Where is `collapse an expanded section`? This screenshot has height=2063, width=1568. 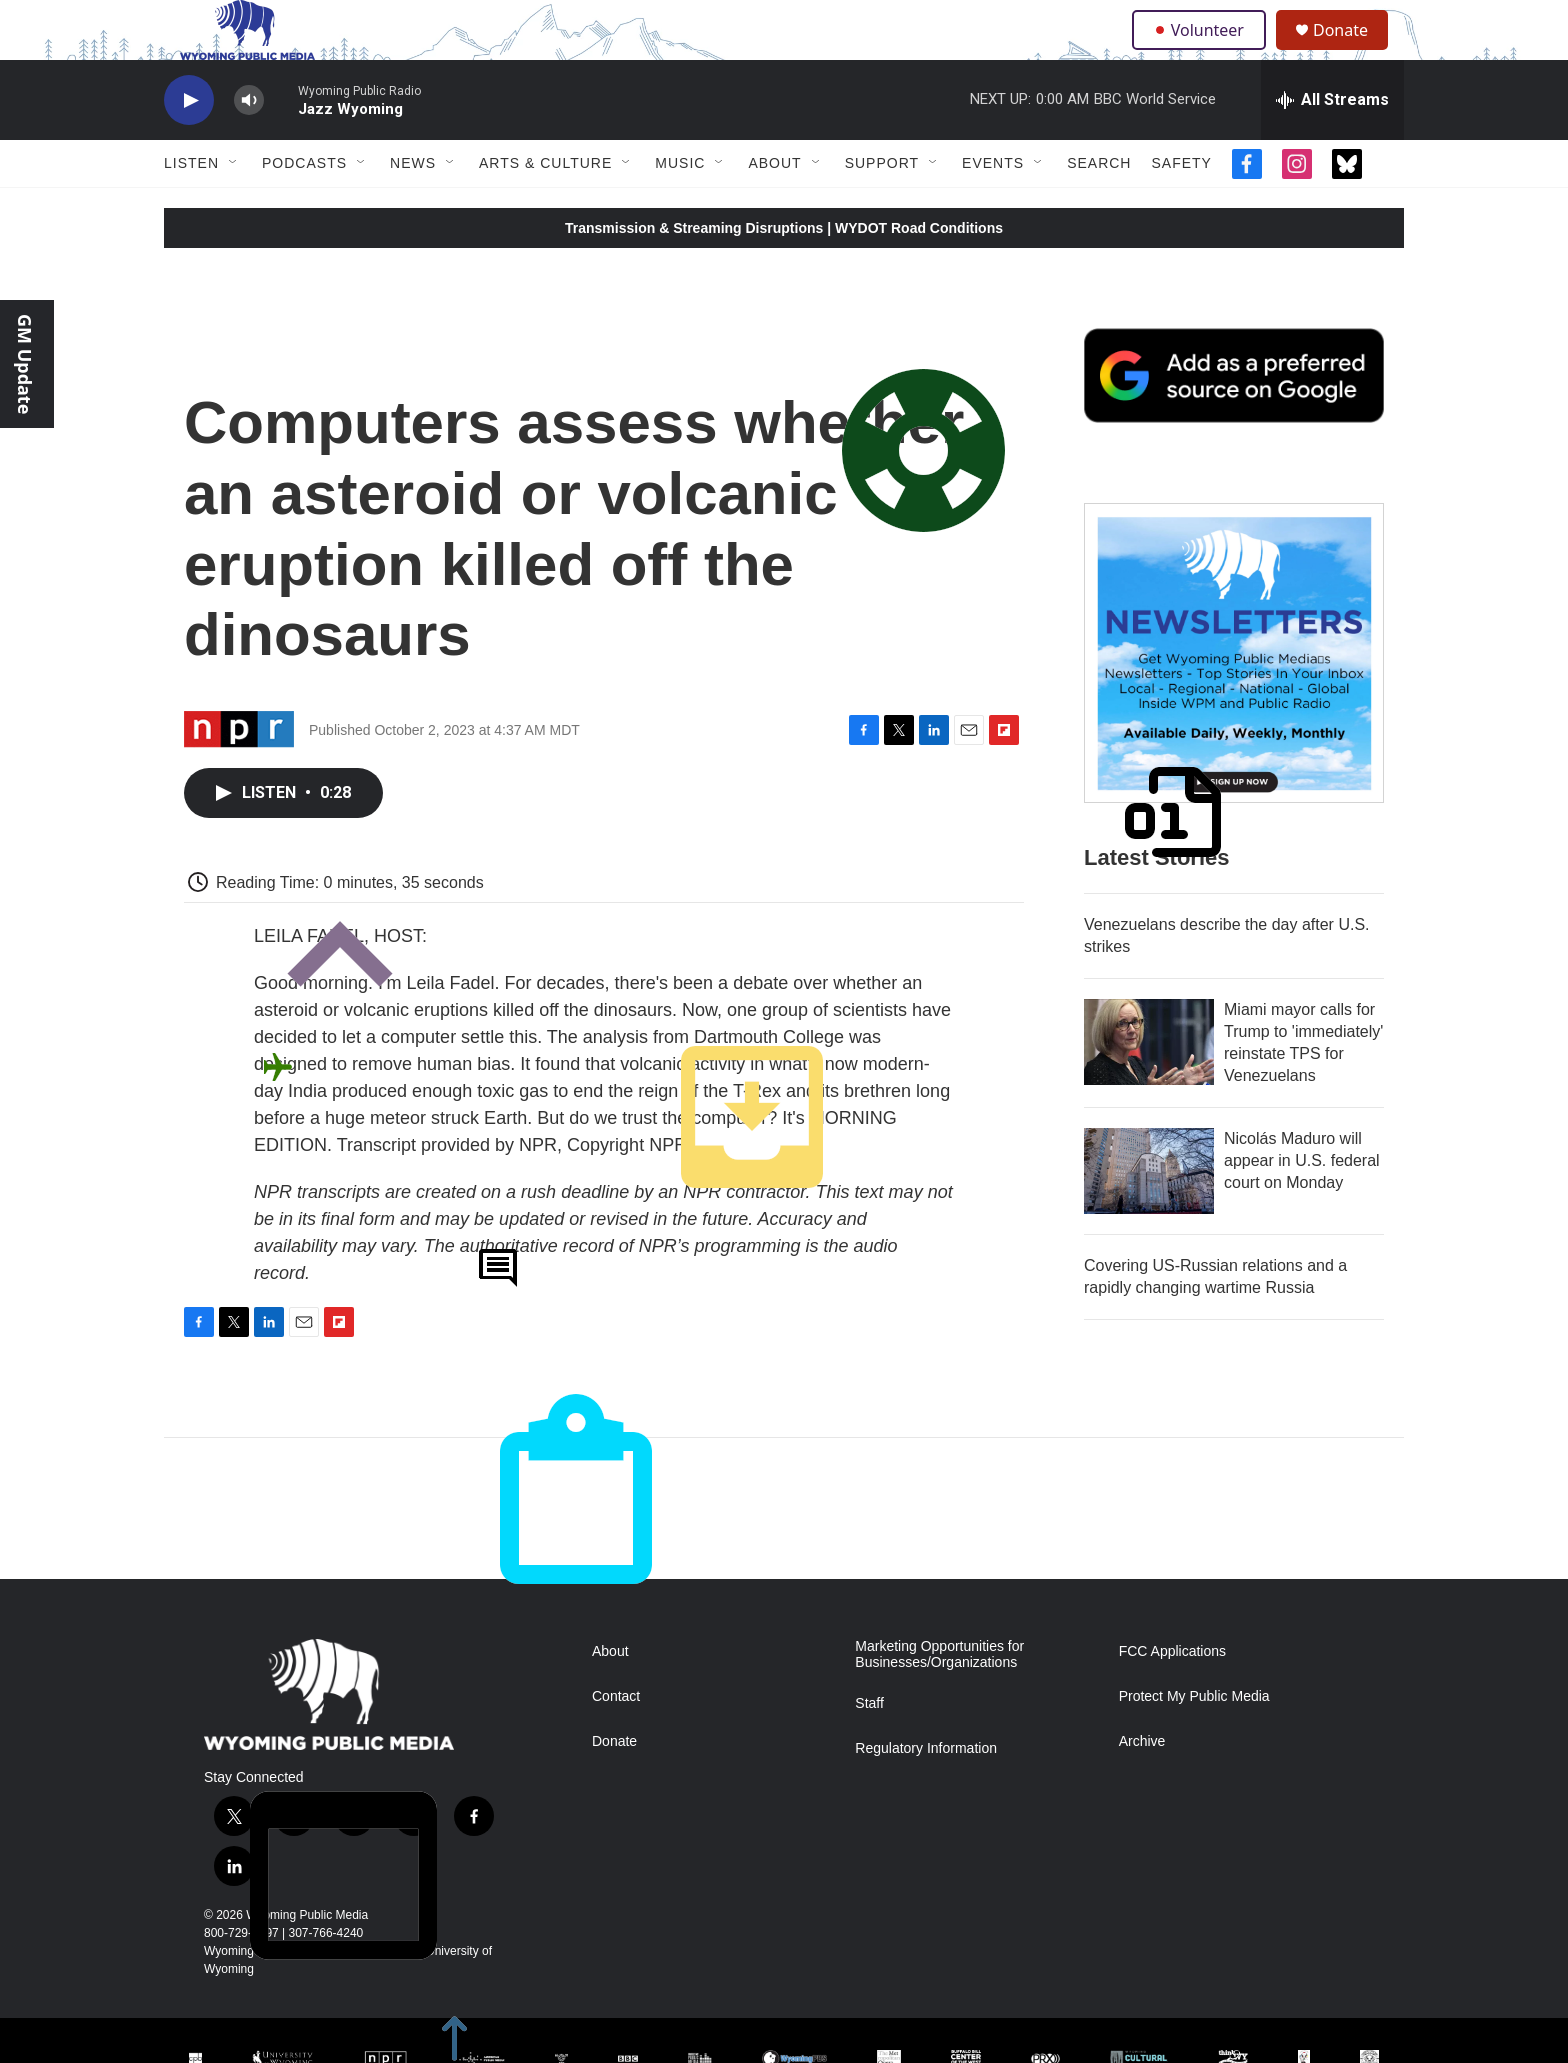 collapse an expanded section is located at coordinates (340, 955).